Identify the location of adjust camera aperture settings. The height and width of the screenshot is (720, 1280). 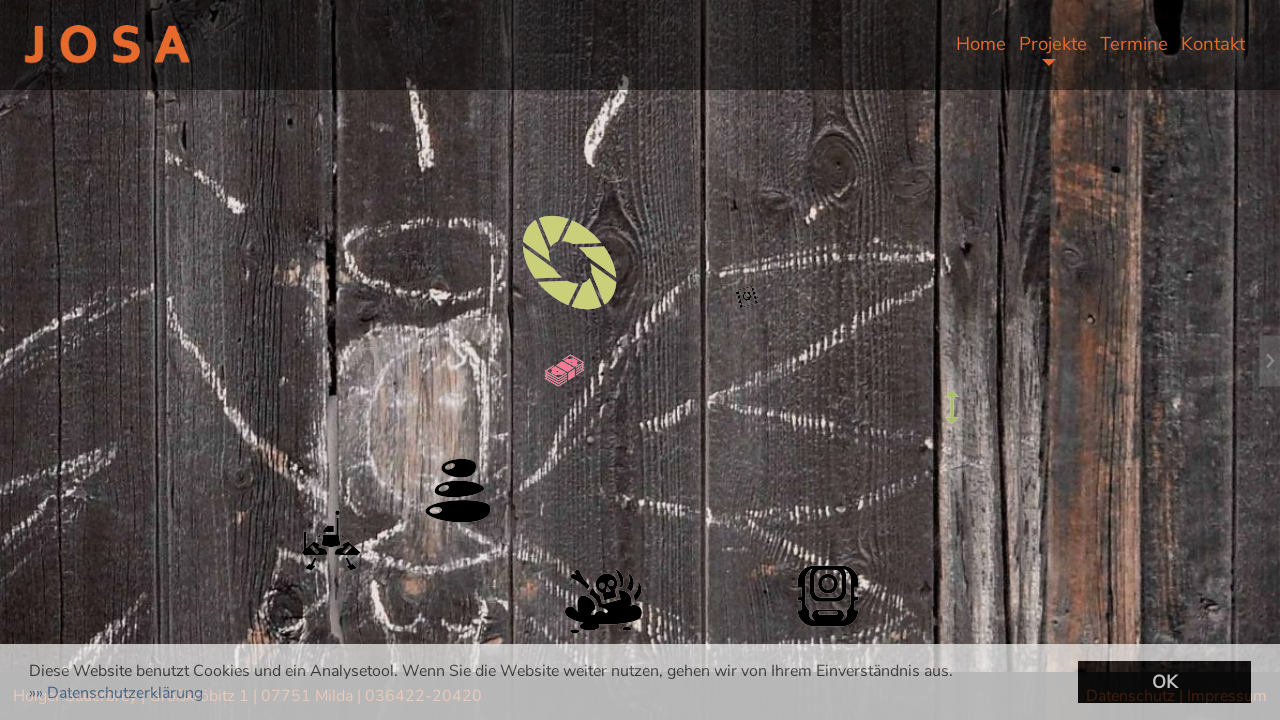
(570, 263).